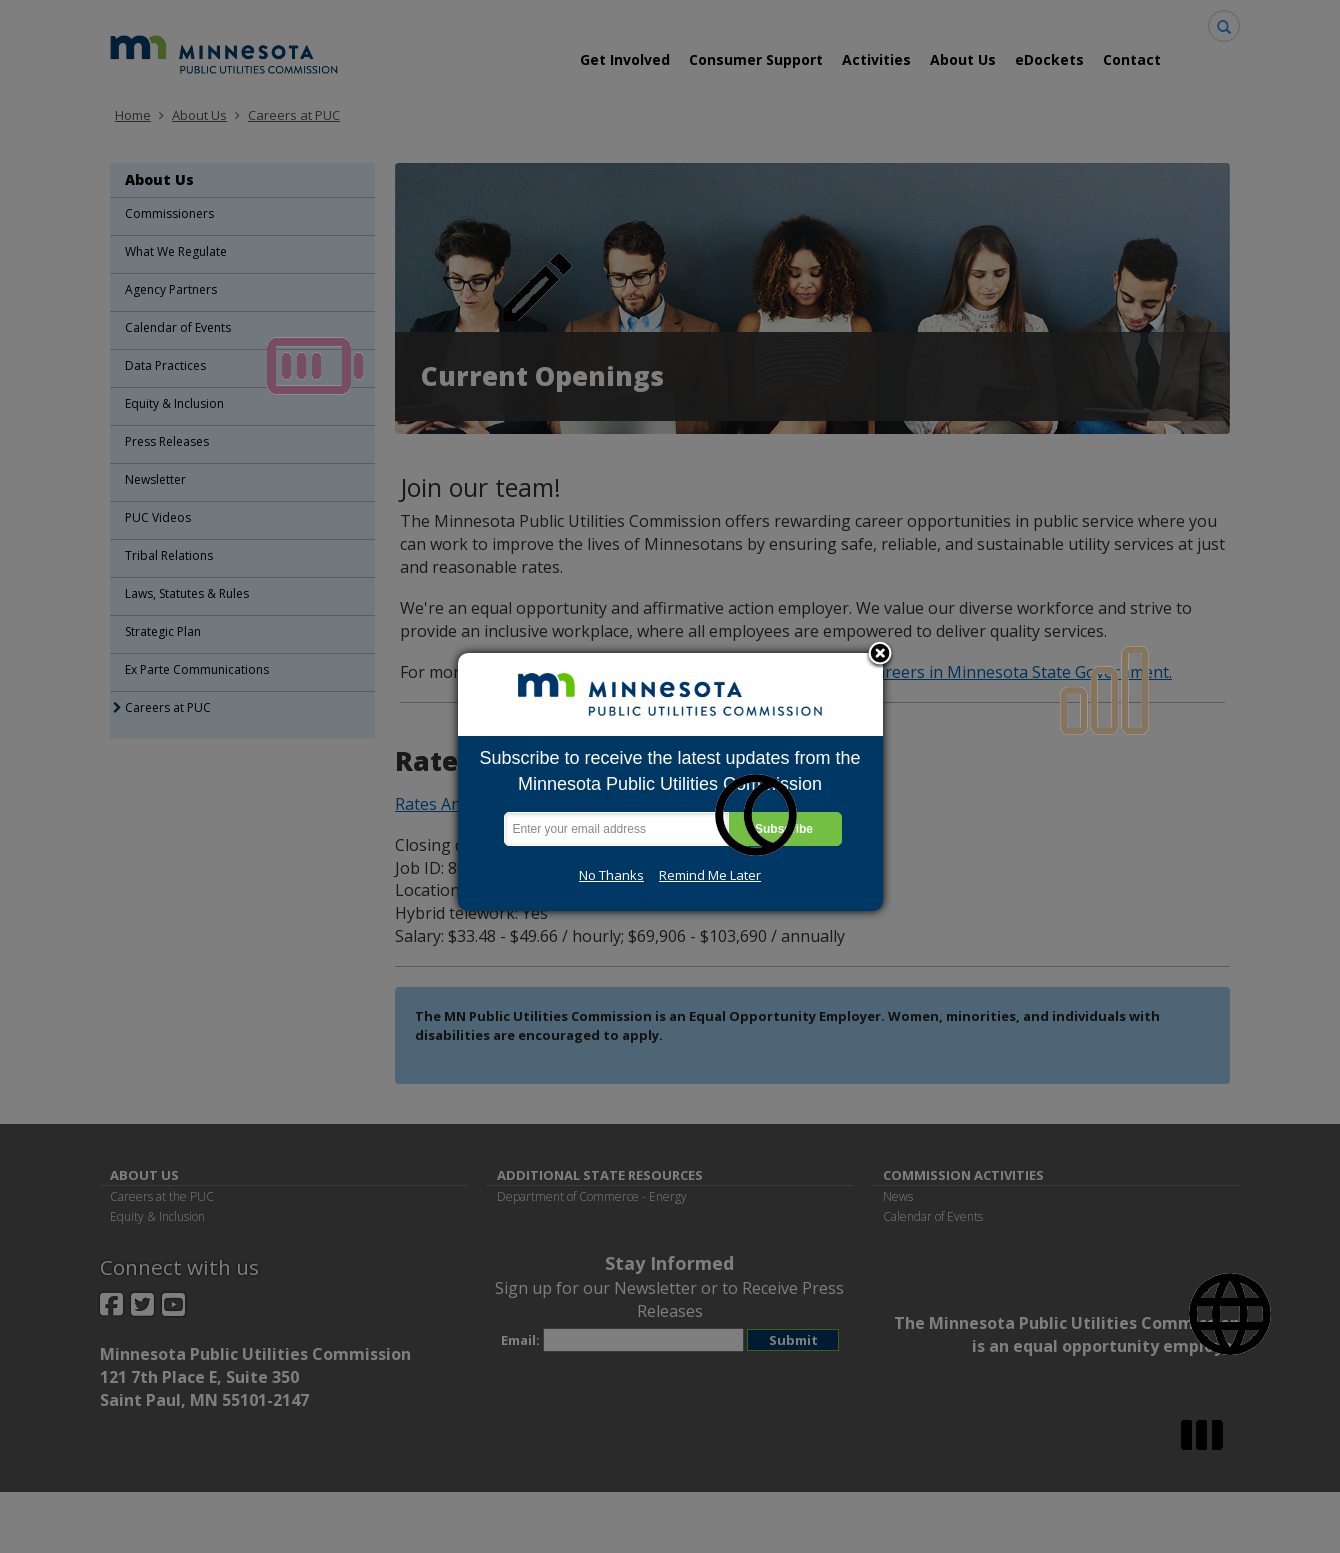 This screenshot has width=1340, height=1553. What do you see at coordinates (1104, 690) in the screenshot?
I see `view analytics and statistics` at bounding box center [1104, 690].